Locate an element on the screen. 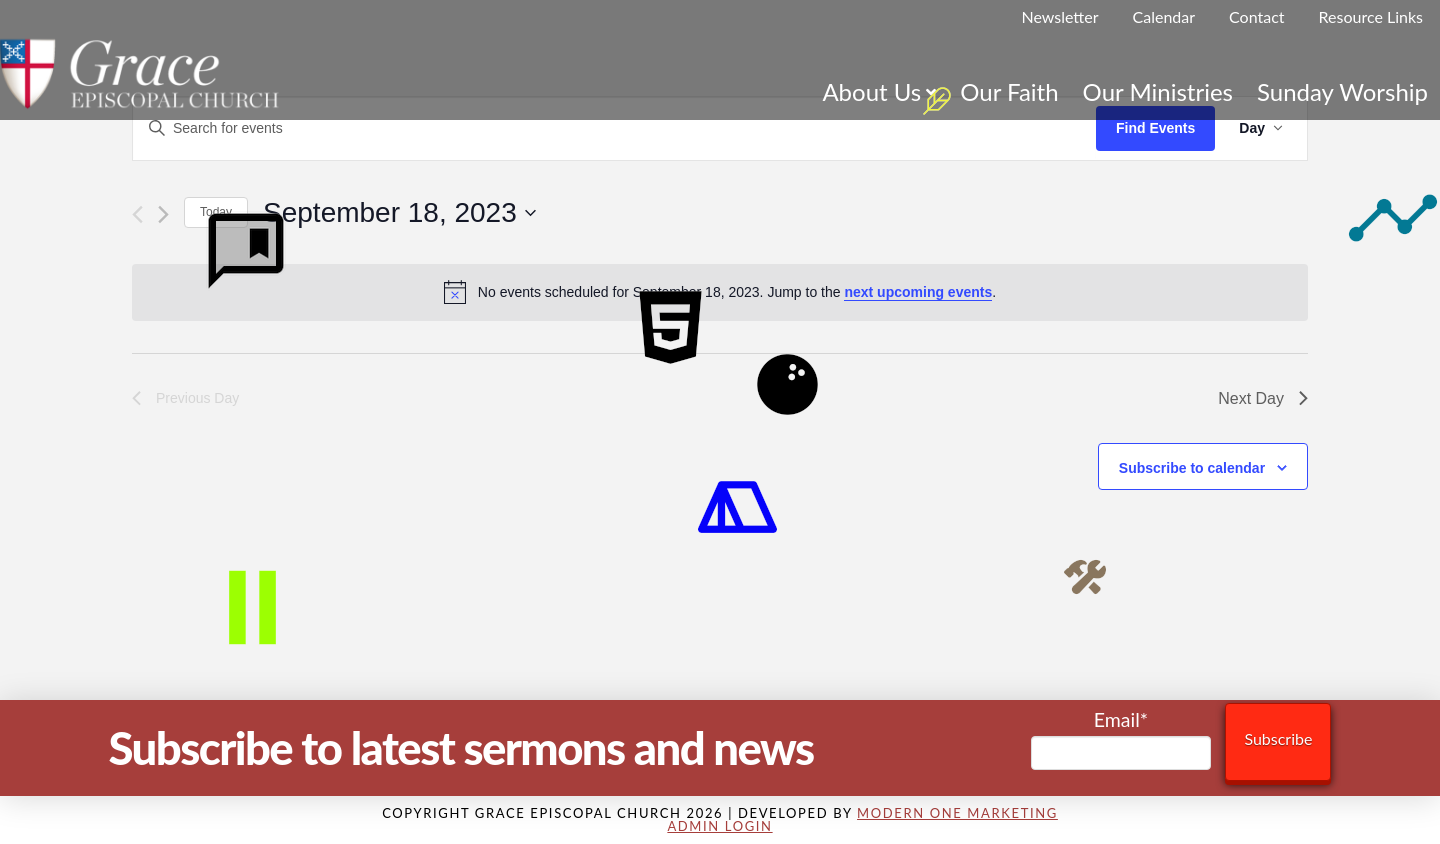 This screenshot has width=1440, height=844. indicates HTML5 technology or web development is located at coordinates (670, 327).